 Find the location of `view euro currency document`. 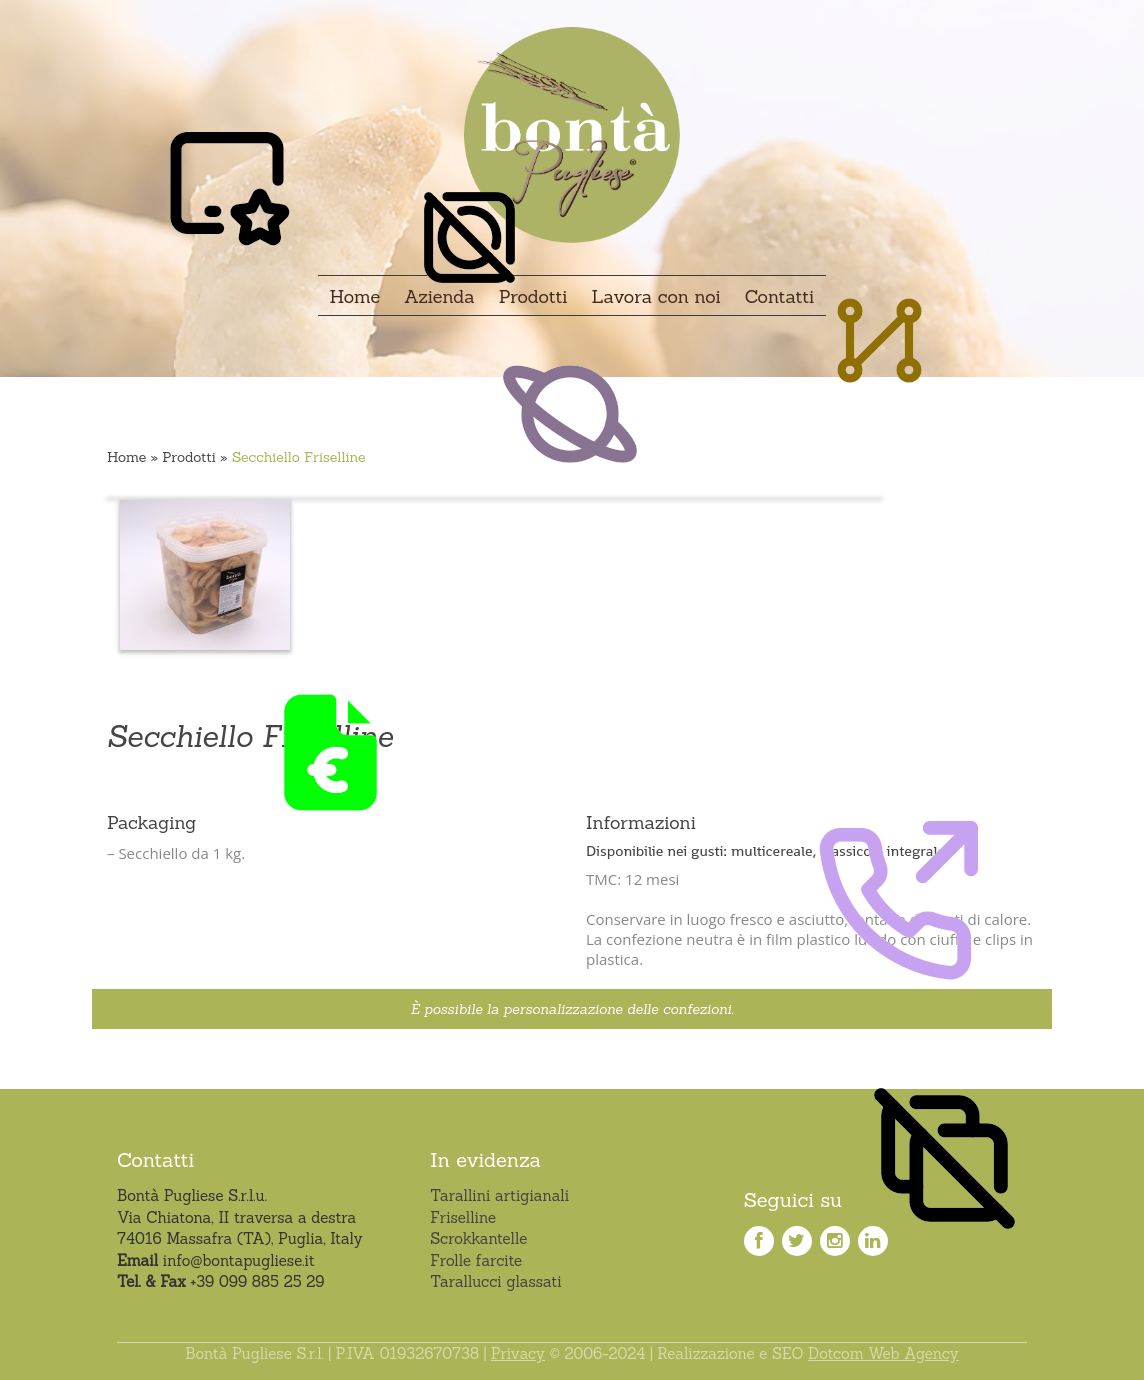

view euro currency document is located at coordinates (330, 752).